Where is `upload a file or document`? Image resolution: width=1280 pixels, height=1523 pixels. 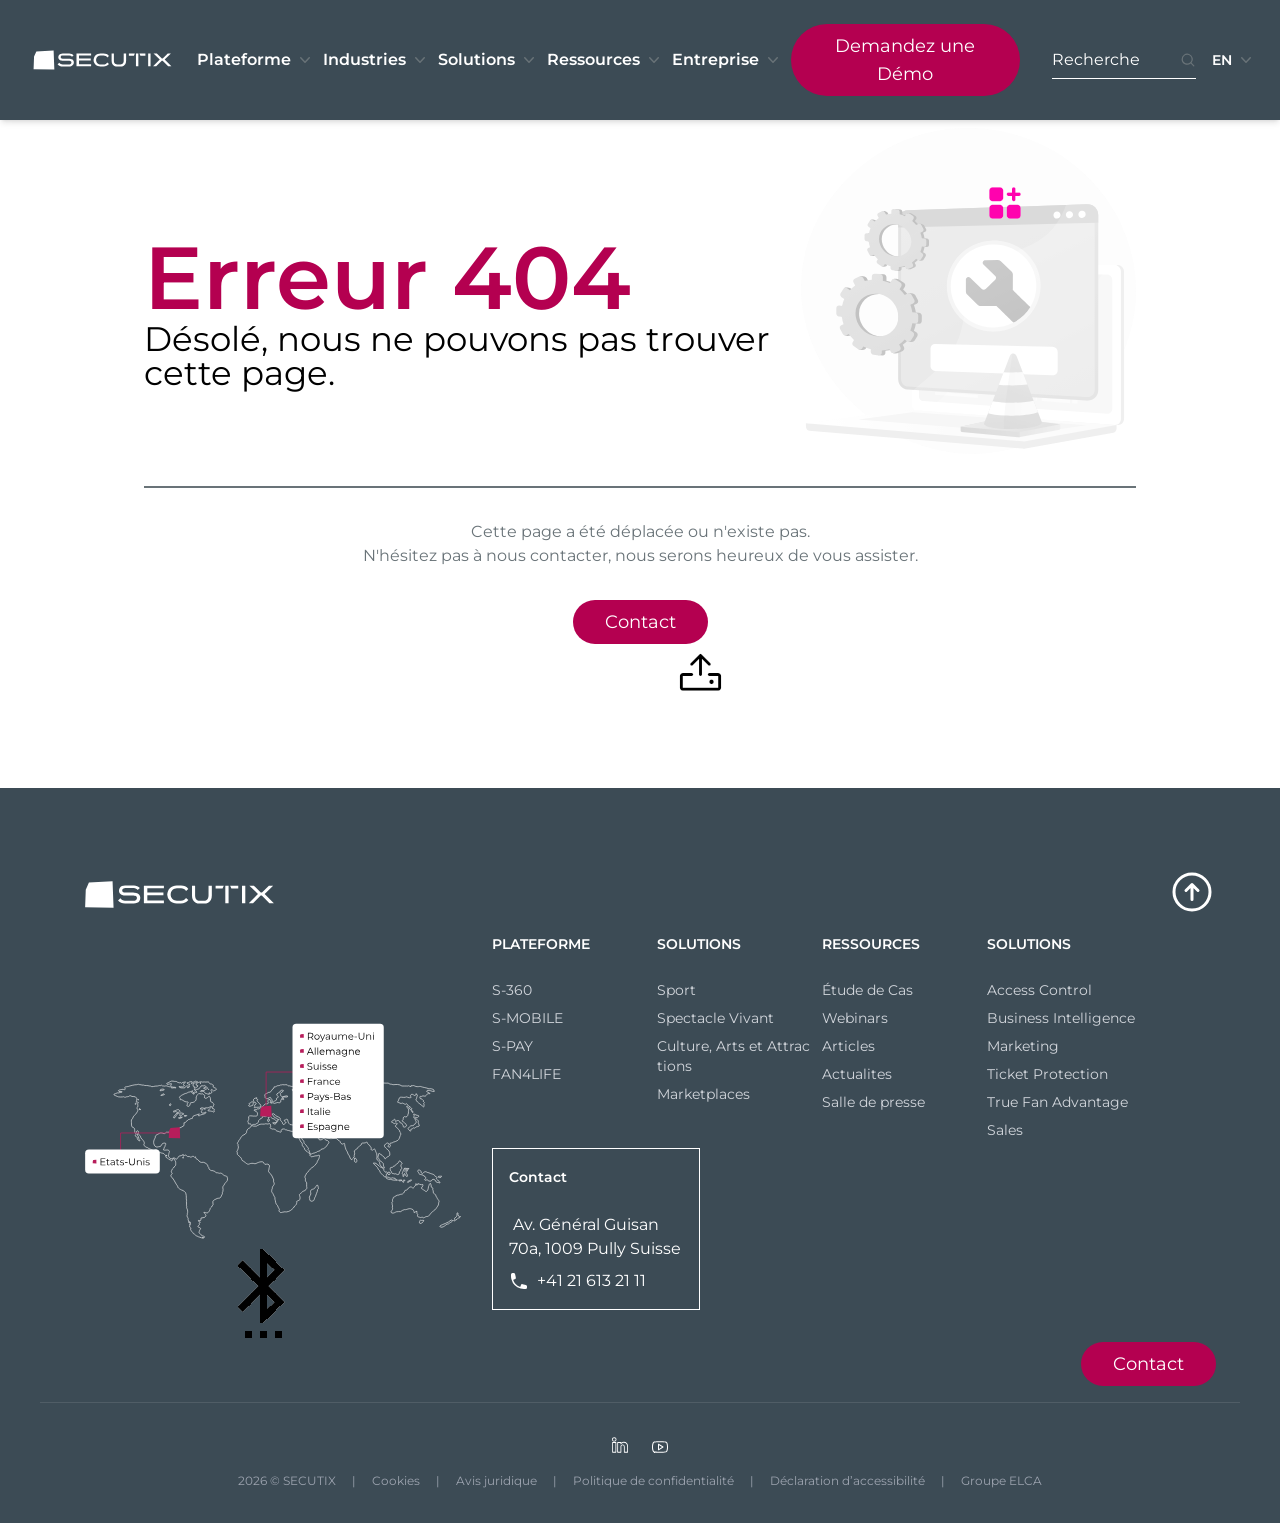
upload a file or document is located at coordinates (700, 674).